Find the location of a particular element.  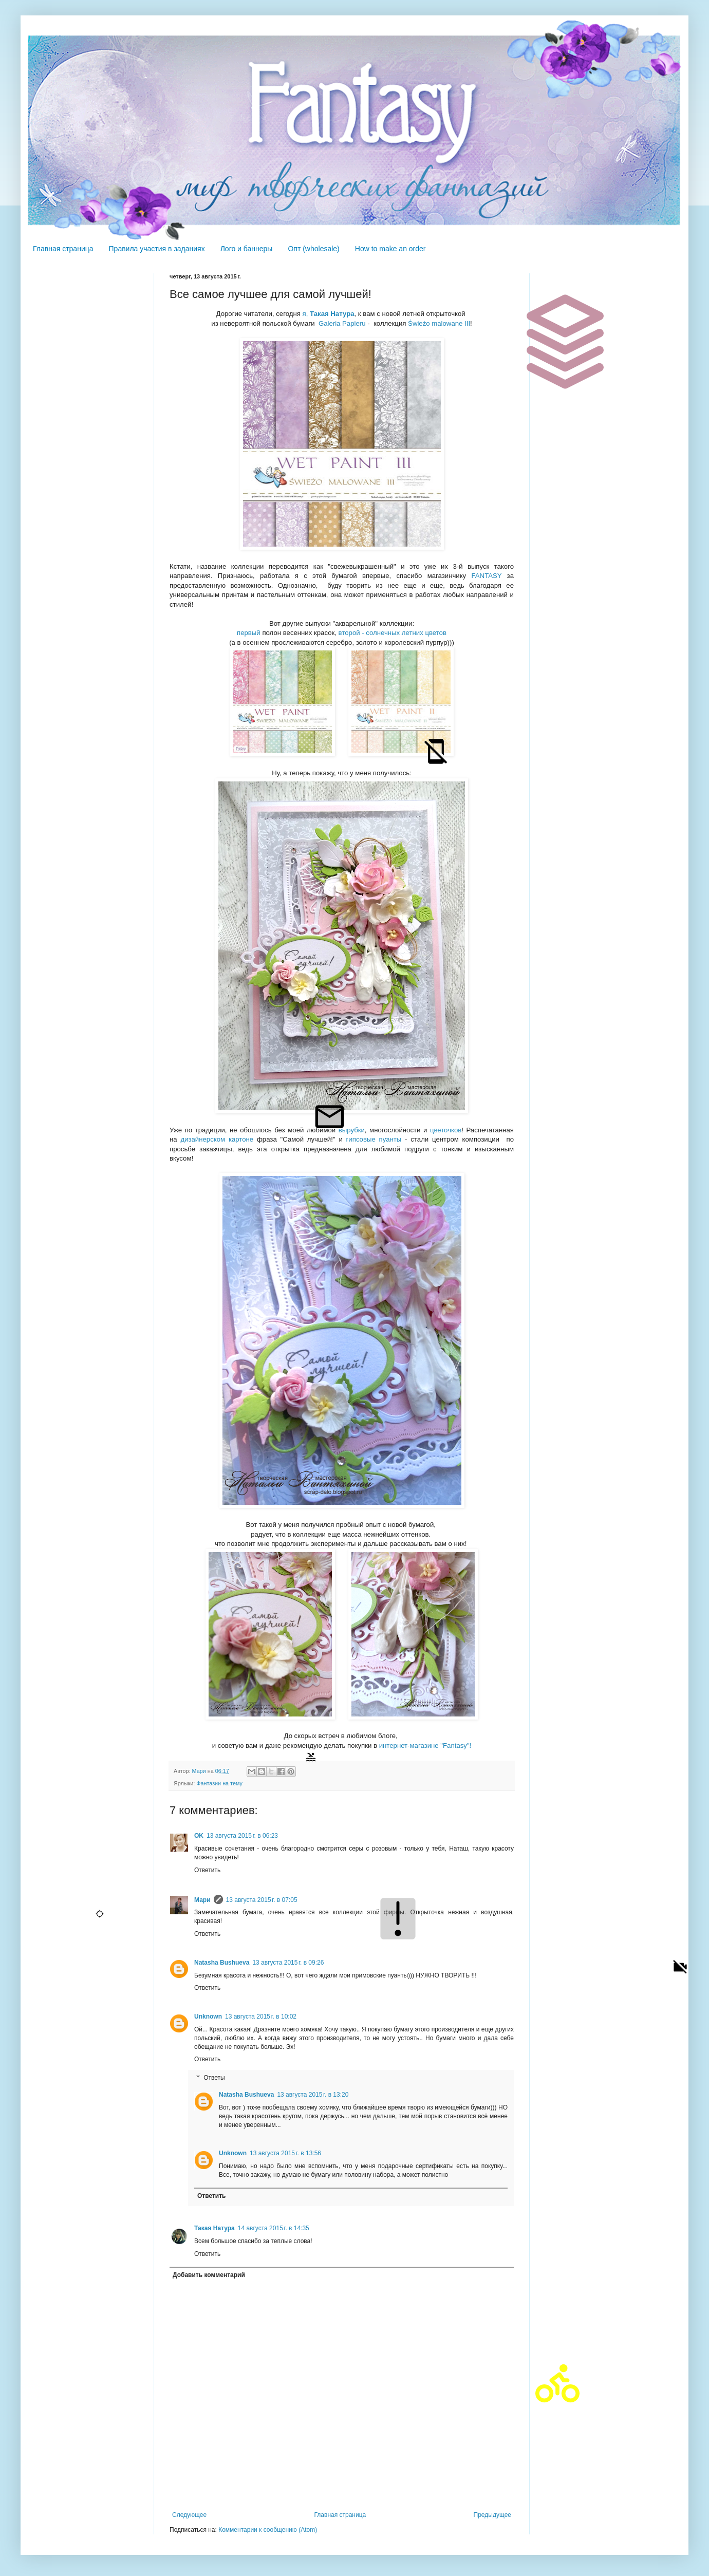

open your email inbox is located at coordinates (329, 1116).